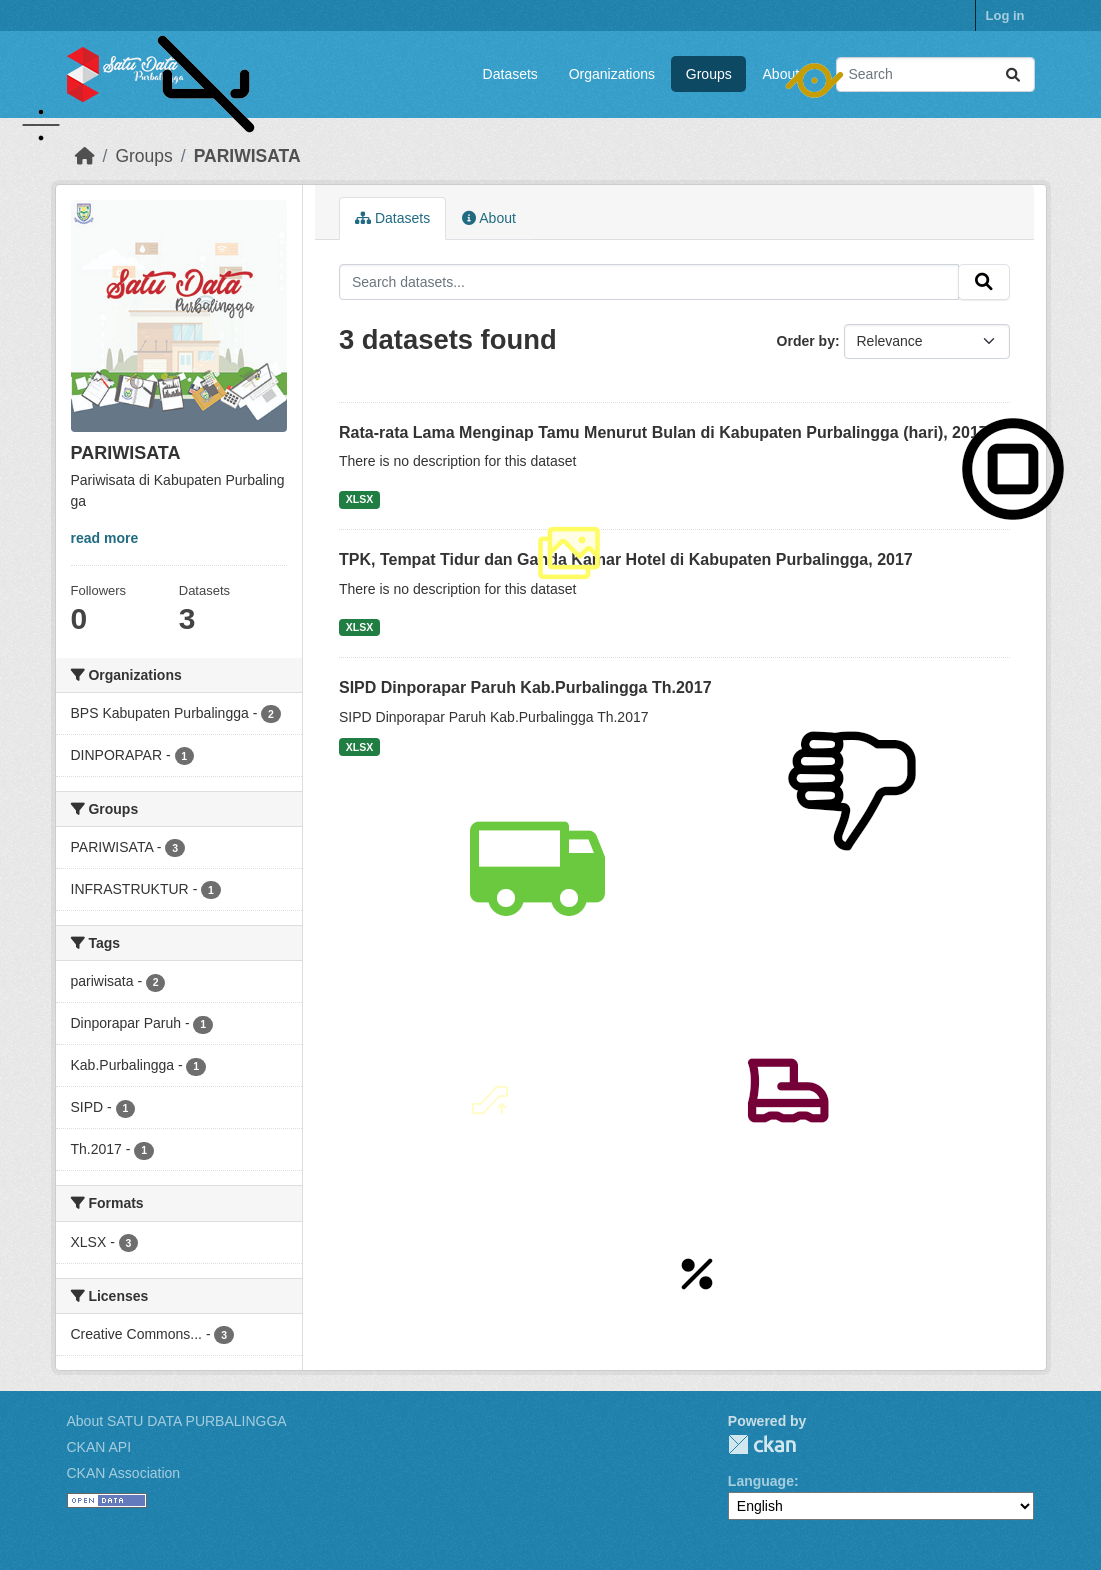  What do you see at coordinates (814, 80) in the screenshot?
I see `select epicene or non-binary gender option` at bounding box center [814, 80].